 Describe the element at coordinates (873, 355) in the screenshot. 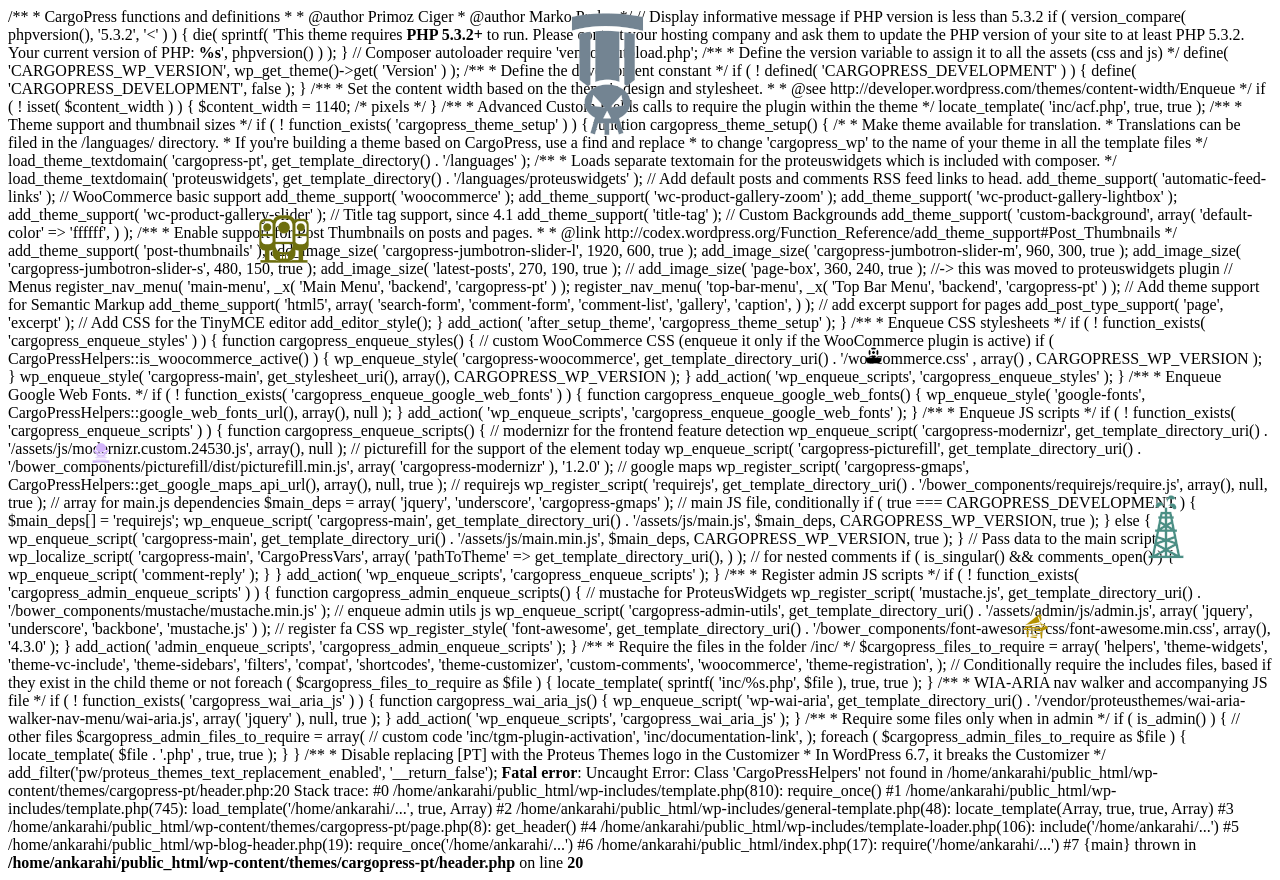

I see `indicates a headshot kill or critical hit` at that location.